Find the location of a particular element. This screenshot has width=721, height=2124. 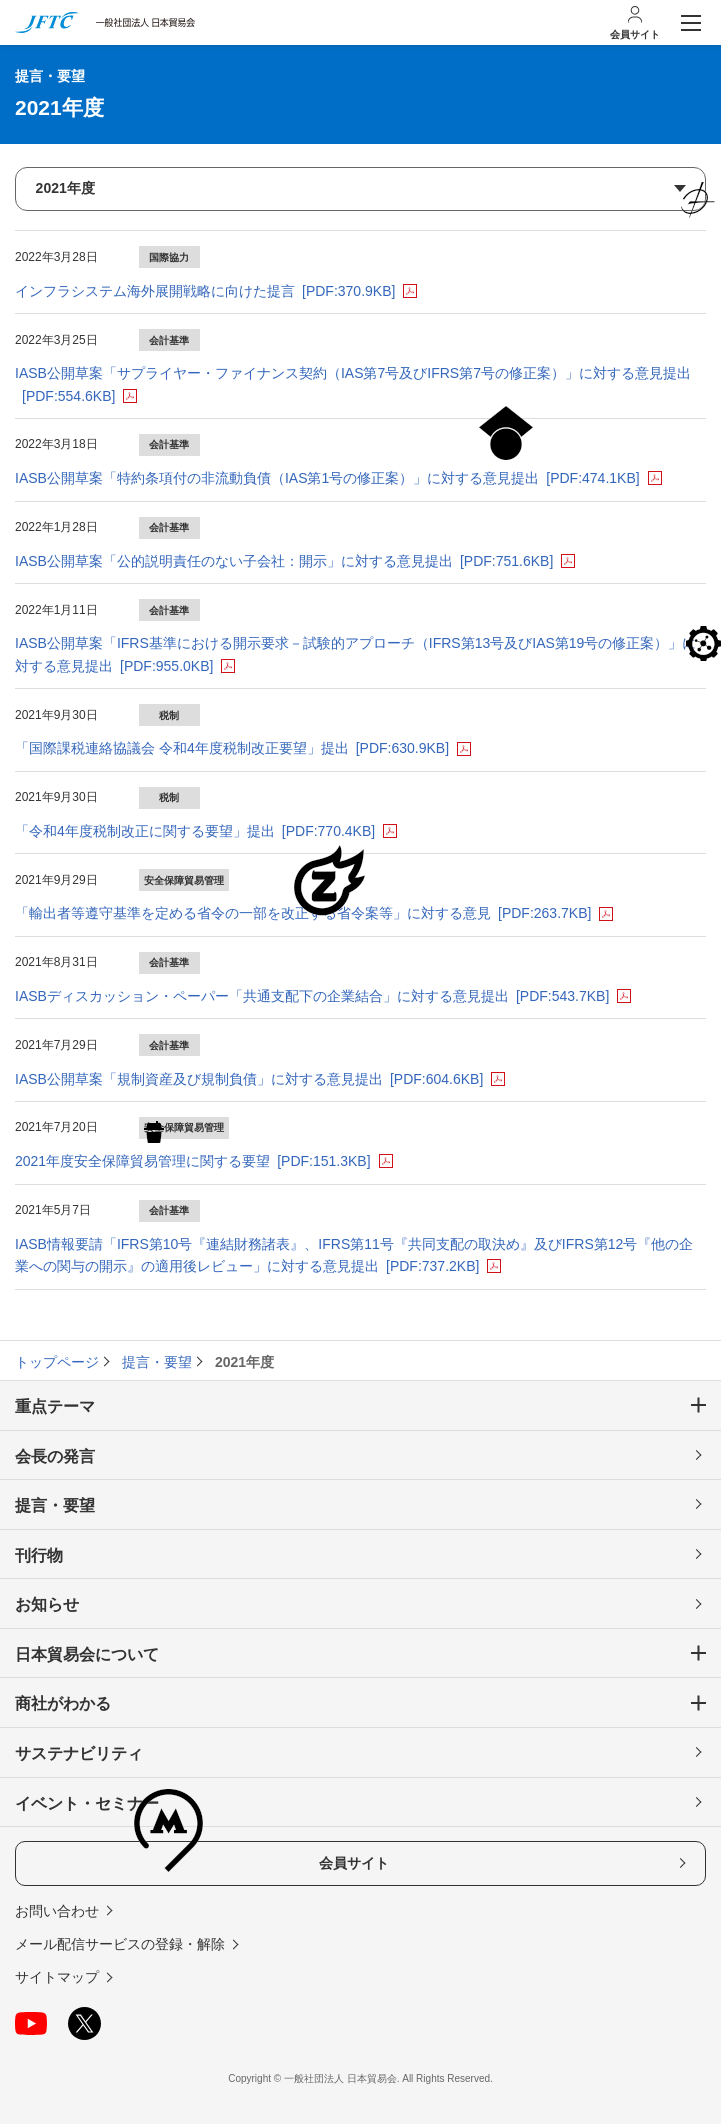

open Google Scholar is located at coordinates (506, 433).